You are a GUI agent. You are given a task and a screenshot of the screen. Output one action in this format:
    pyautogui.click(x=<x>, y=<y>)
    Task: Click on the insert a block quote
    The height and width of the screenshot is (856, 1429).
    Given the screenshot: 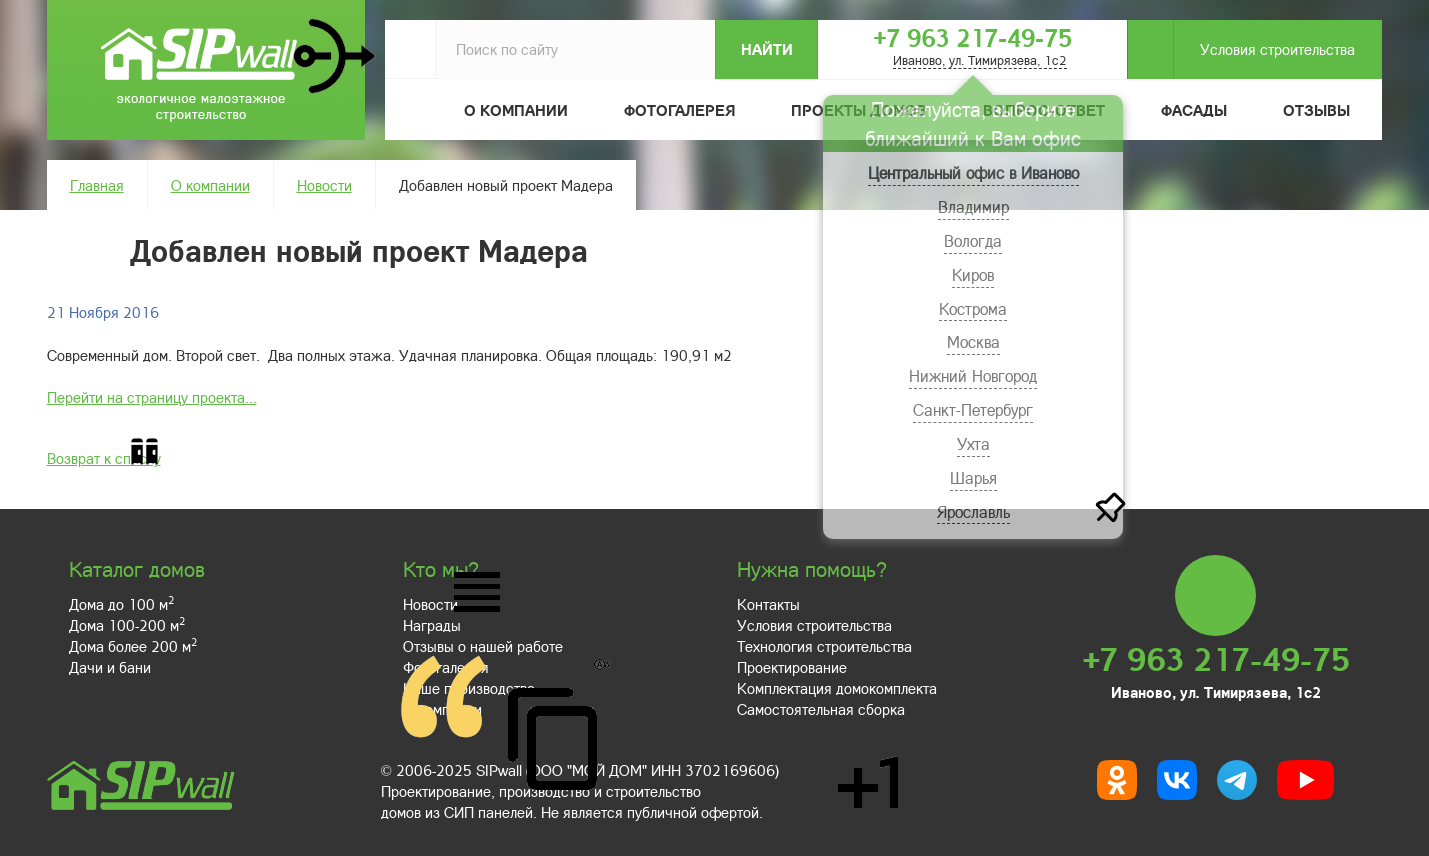 What is the action you would take?
    pyautogui.click(x=446, y=696)
    